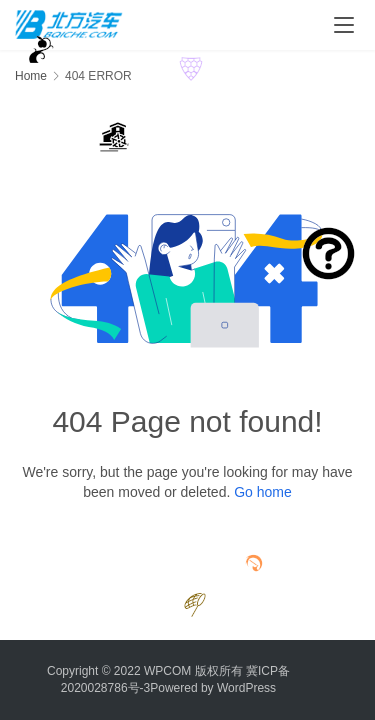 This screenshot has height=720, width=375. I want to click on indicates plant fruiting stage in gardening game, so click(40, 49).